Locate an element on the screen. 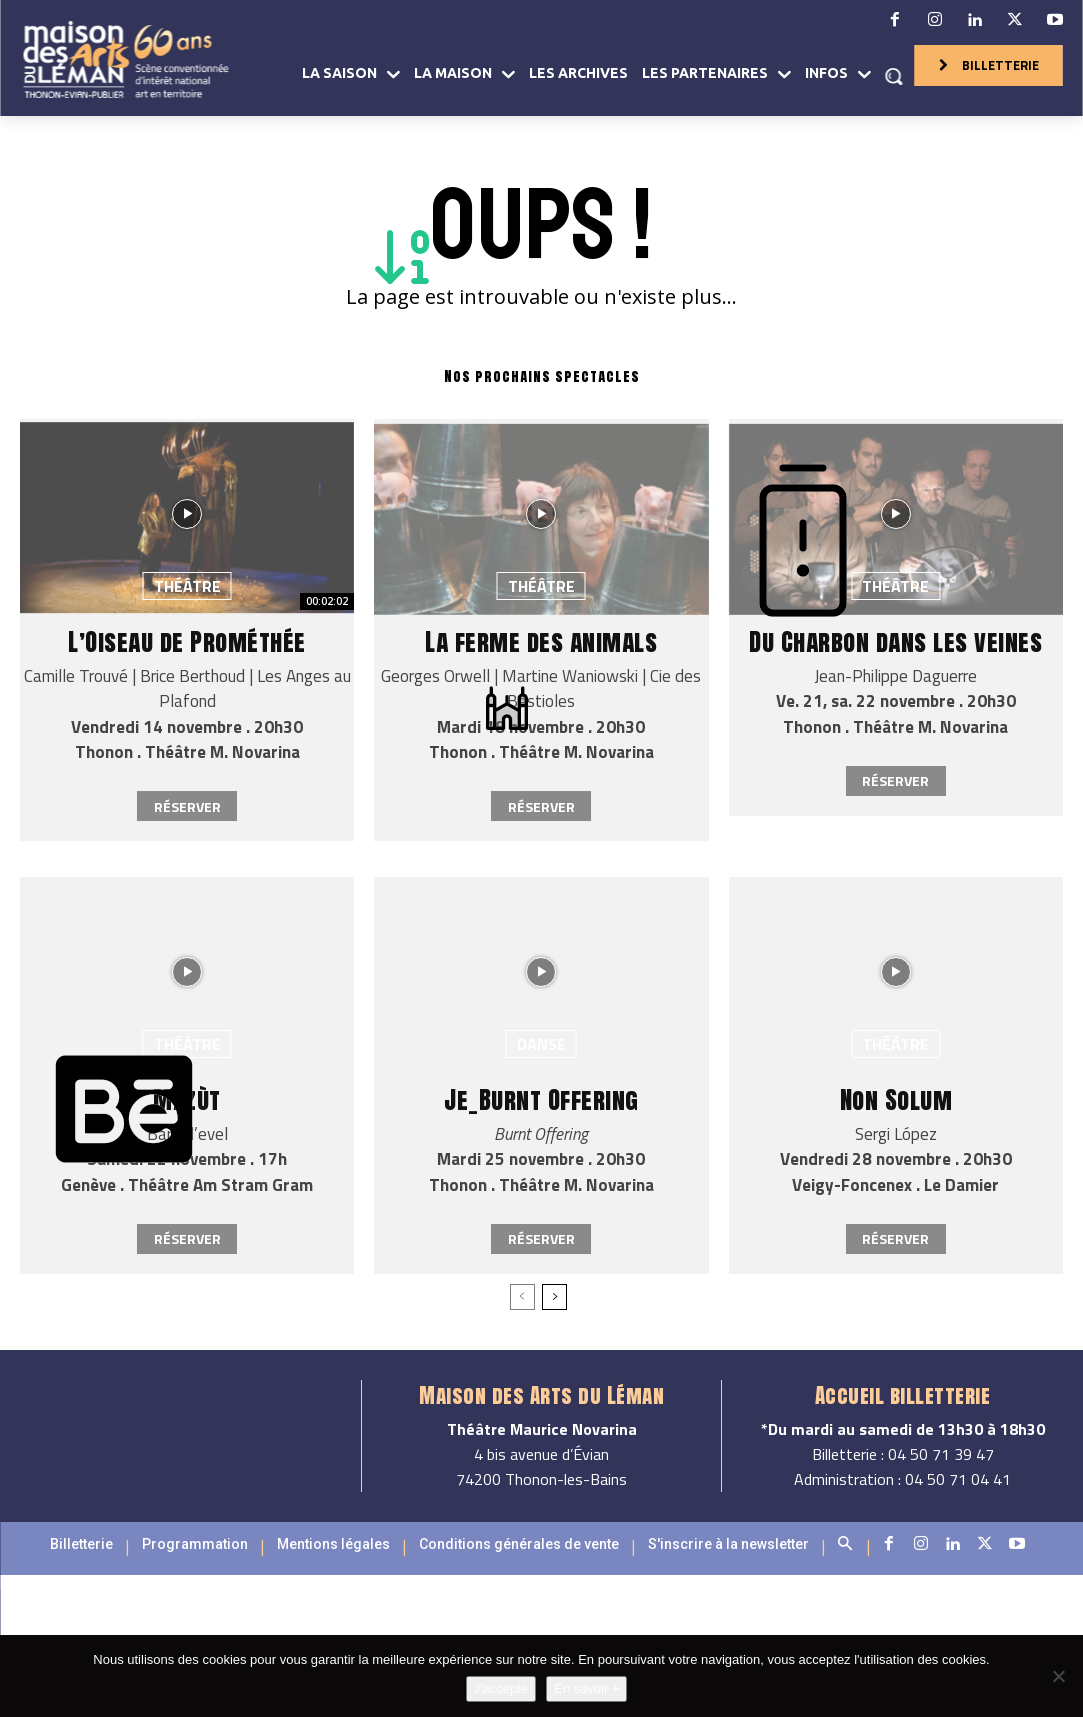  view behance portfolio is located at coordinates (124, 1109).